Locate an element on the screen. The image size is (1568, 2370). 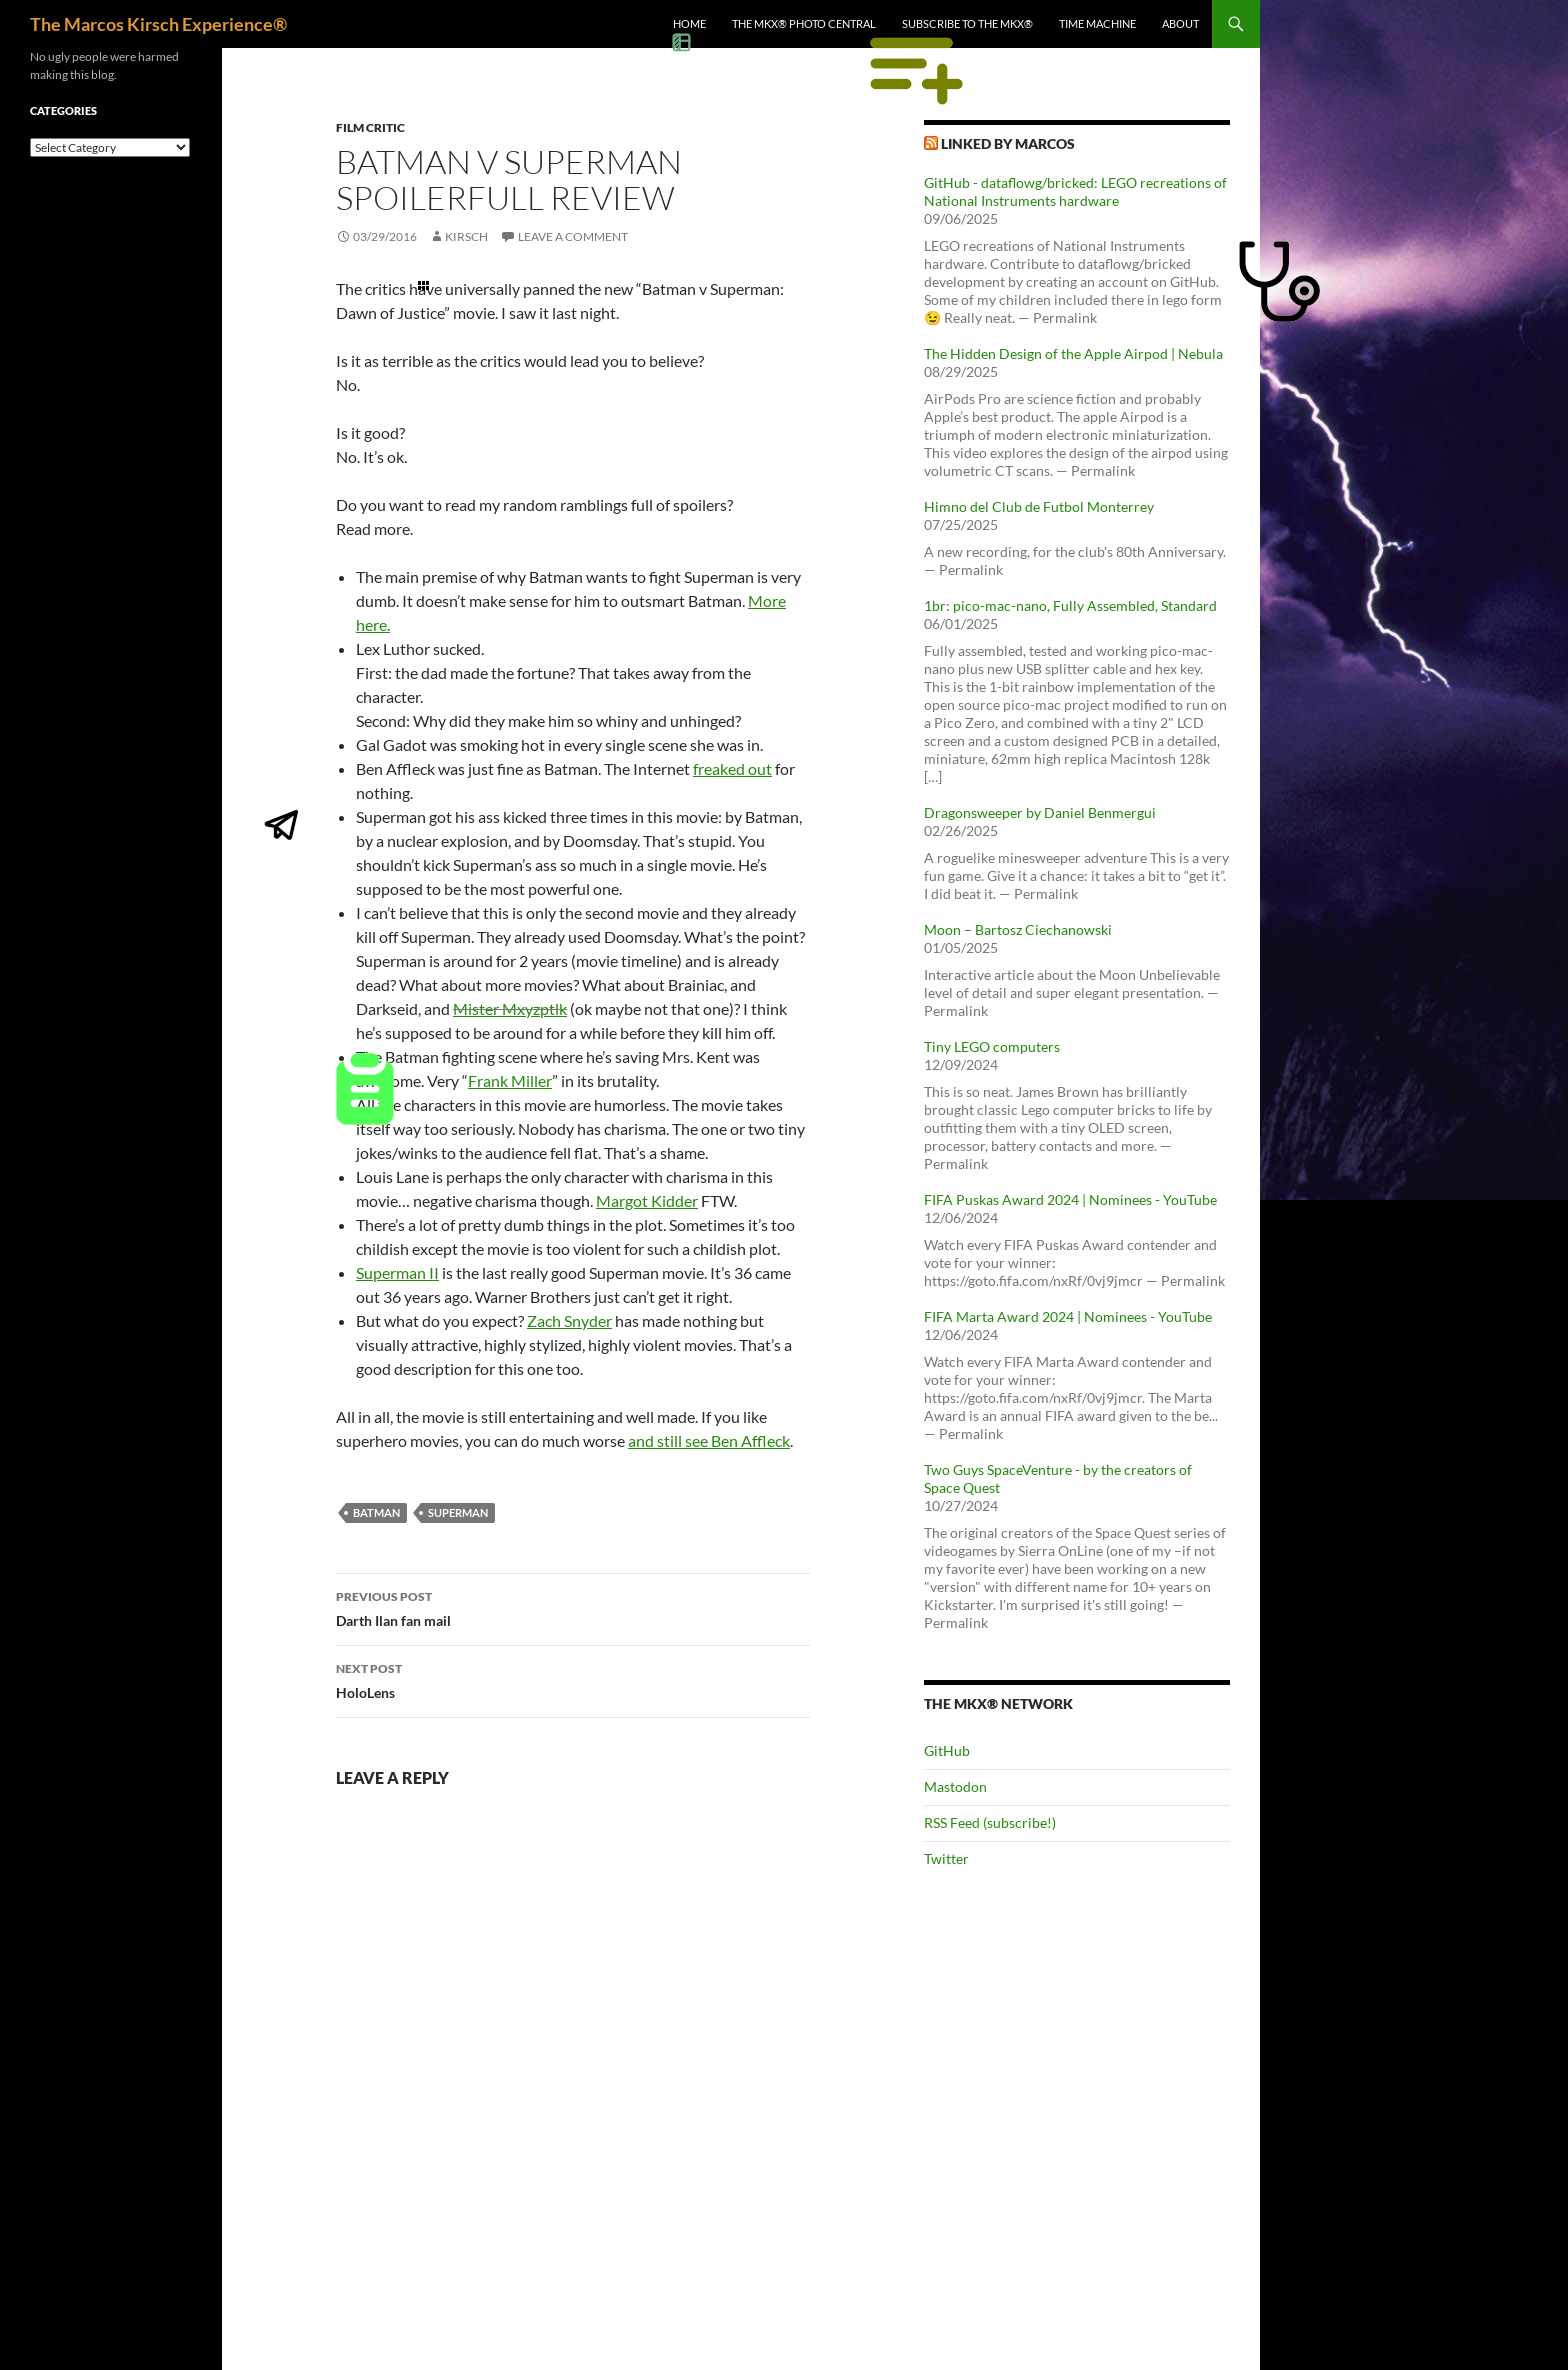
select or highlight a table column is located at coordinates (681, 42).